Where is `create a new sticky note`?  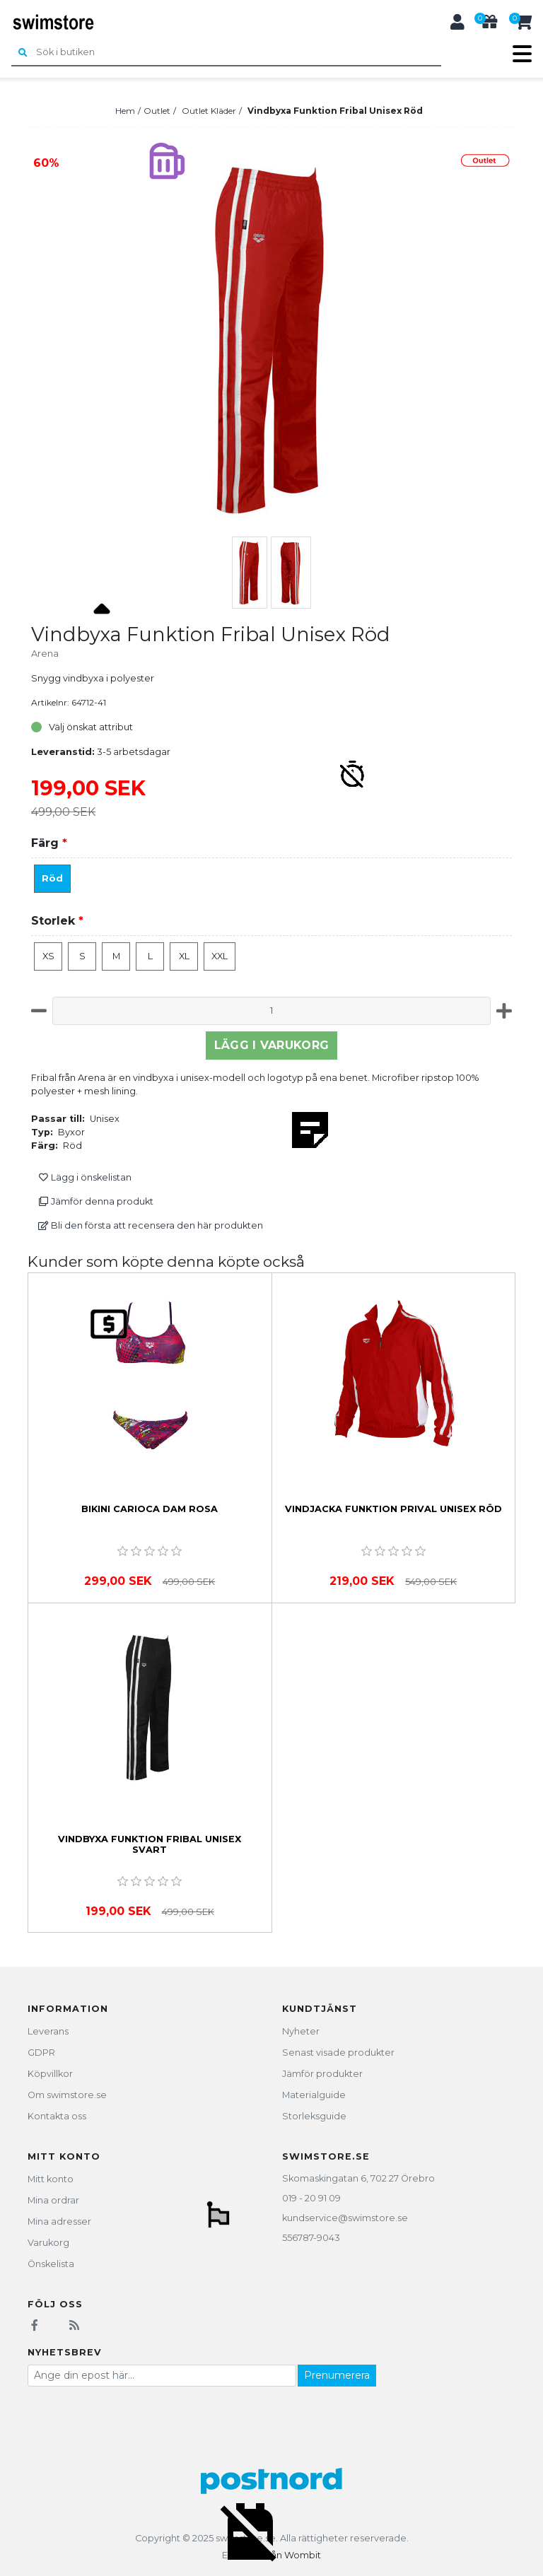
create a new sticky note is located at coordinates (310, 1130).